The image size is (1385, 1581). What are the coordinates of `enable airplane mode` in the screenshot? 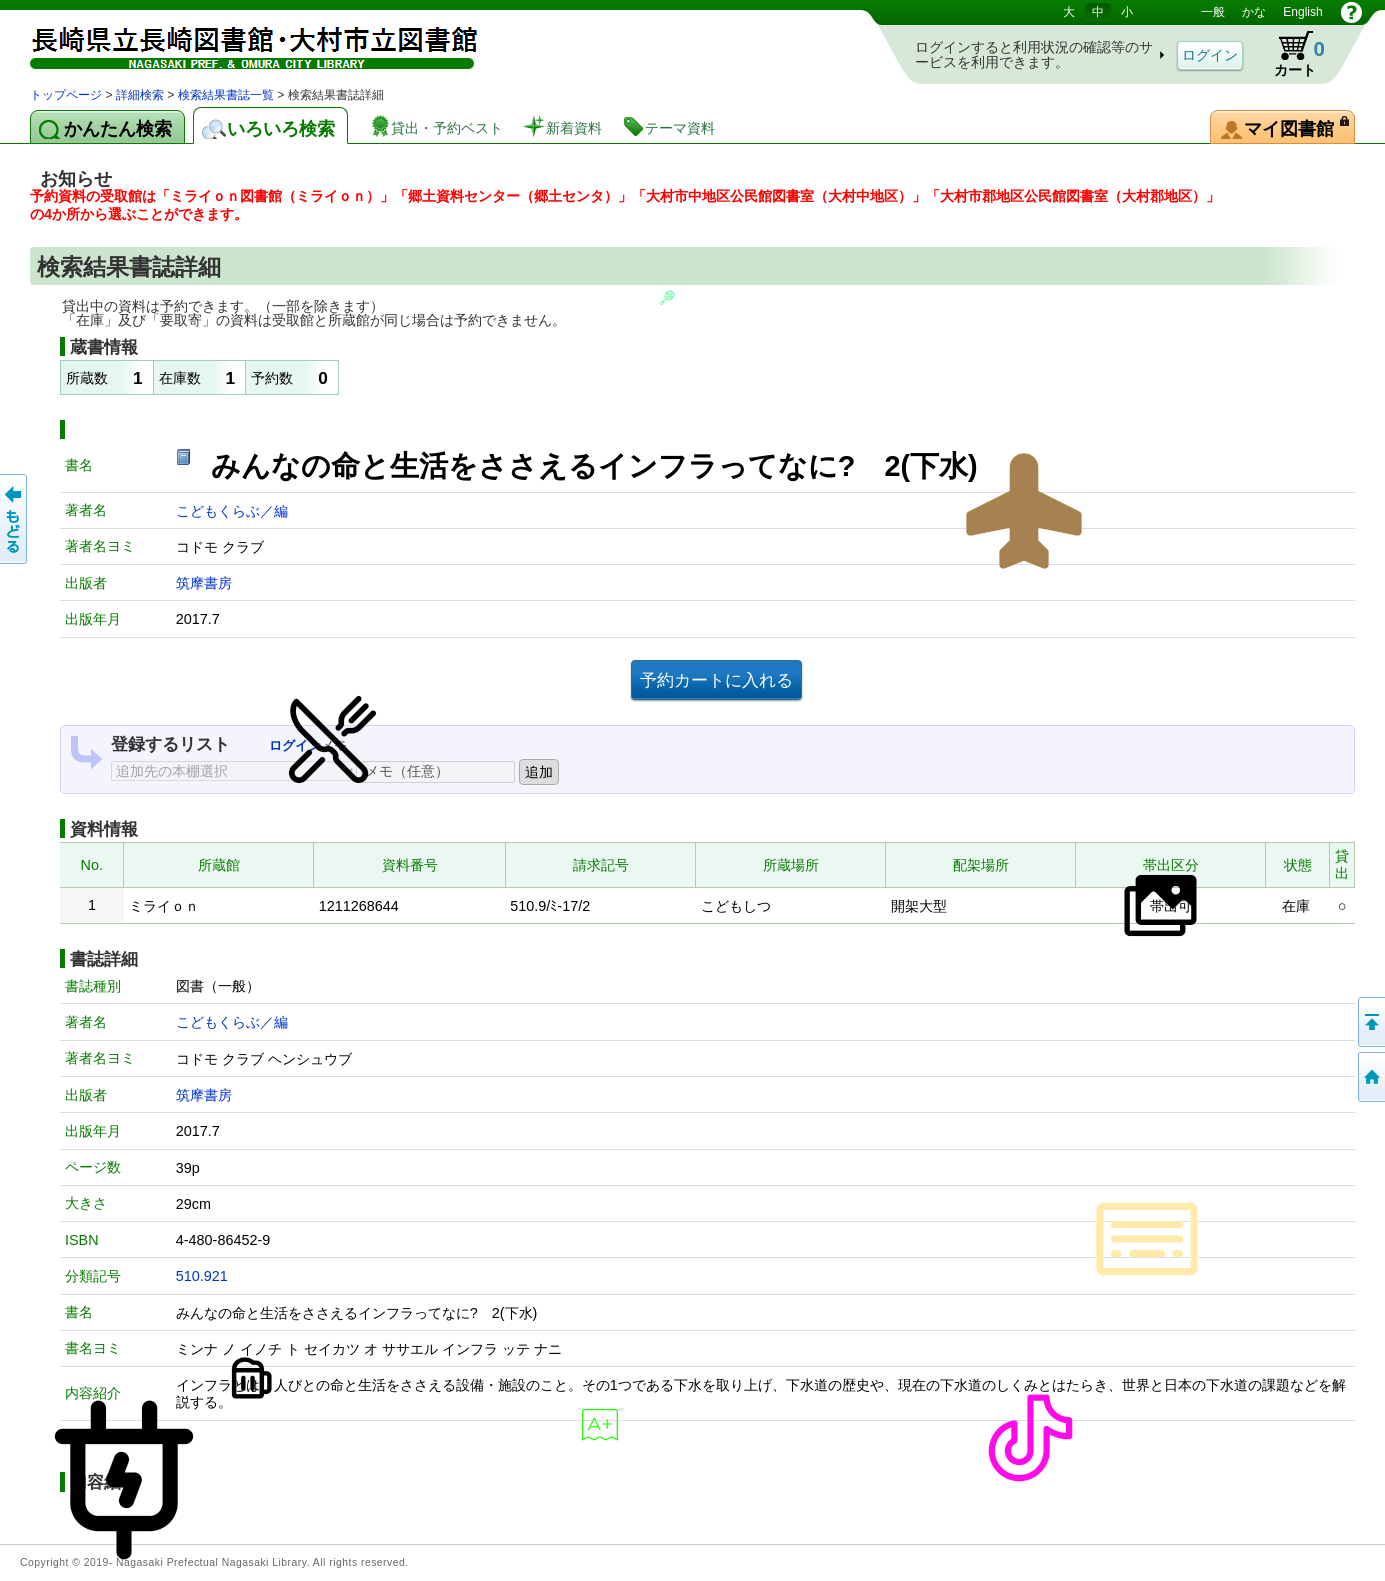 It's located at (1024, 511).